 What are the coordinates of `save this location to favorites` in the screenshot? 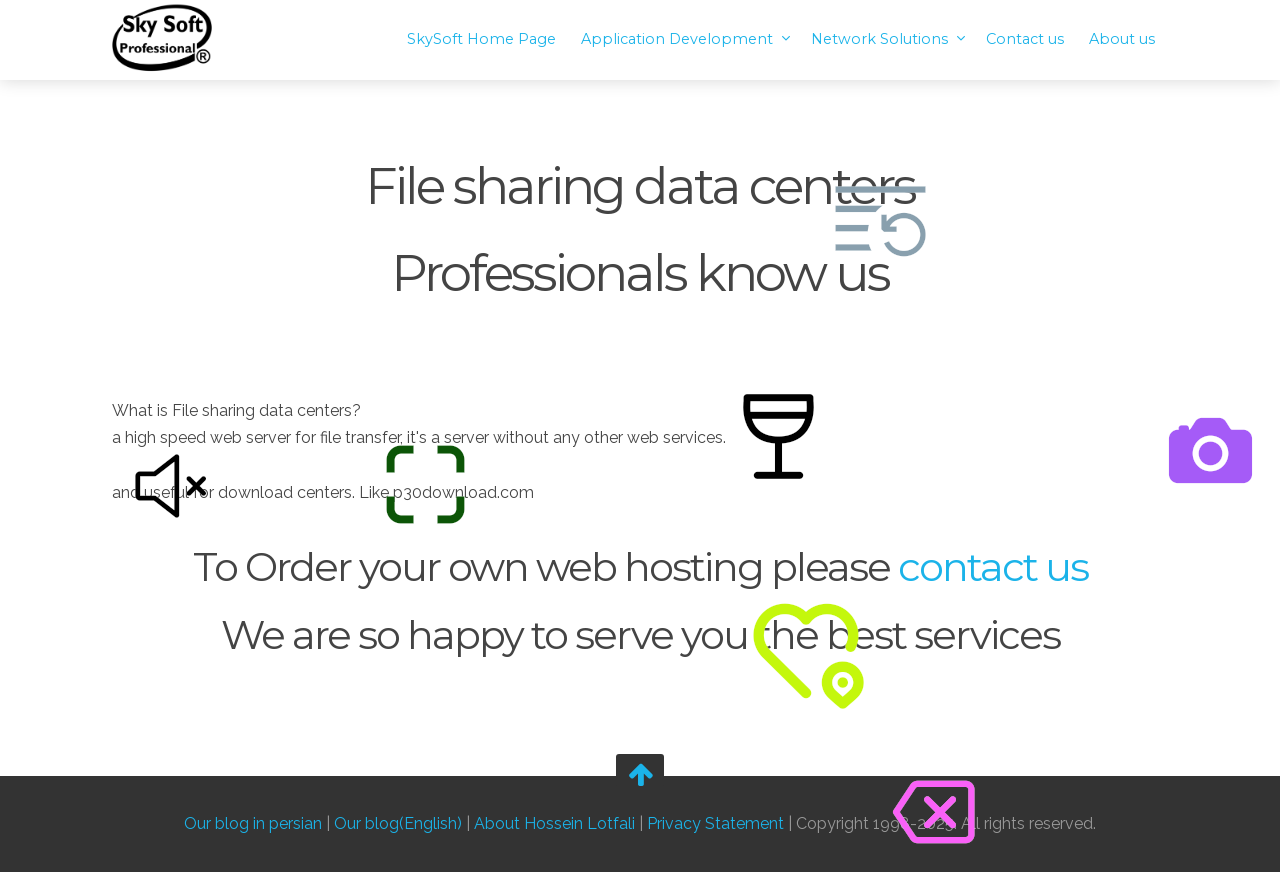 It's located at (806, 651).